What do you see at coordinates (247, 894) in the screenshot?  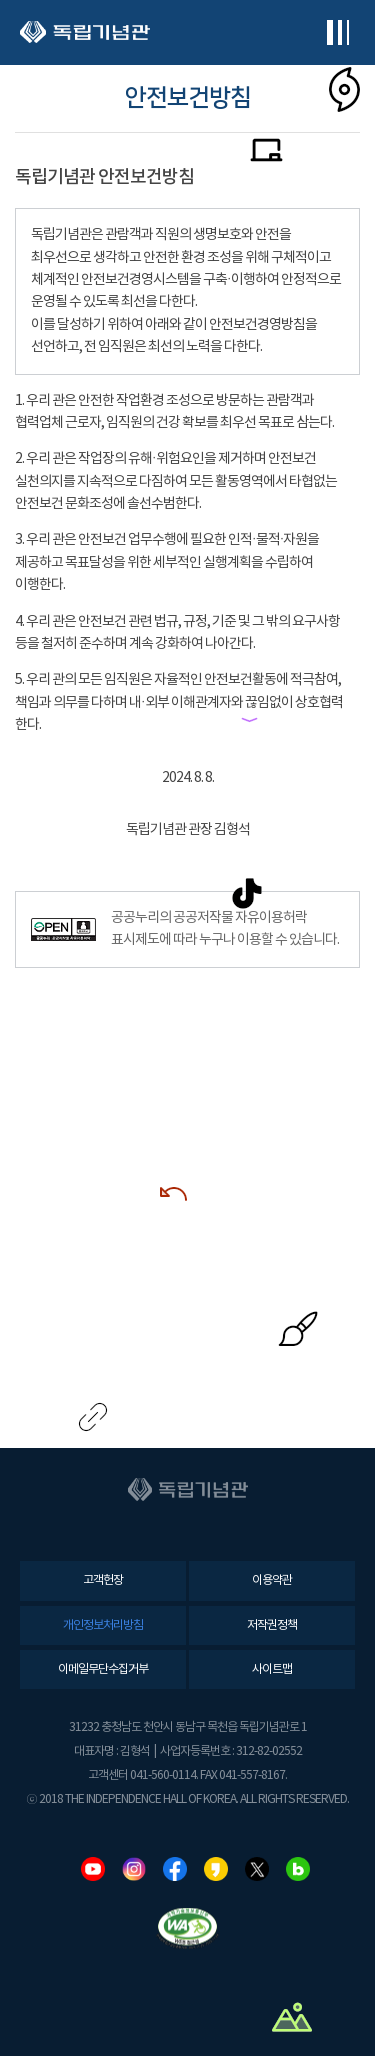 I see `open the TikTok app` at bounding box center [247, 894].